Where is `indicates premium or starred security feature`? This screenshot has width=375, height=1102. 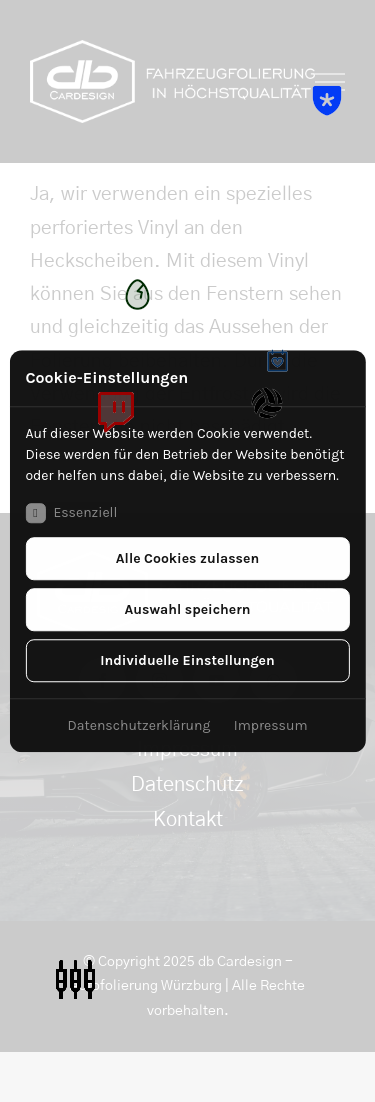
indicates premium or starred security feature is located at coordinates (327, 99).